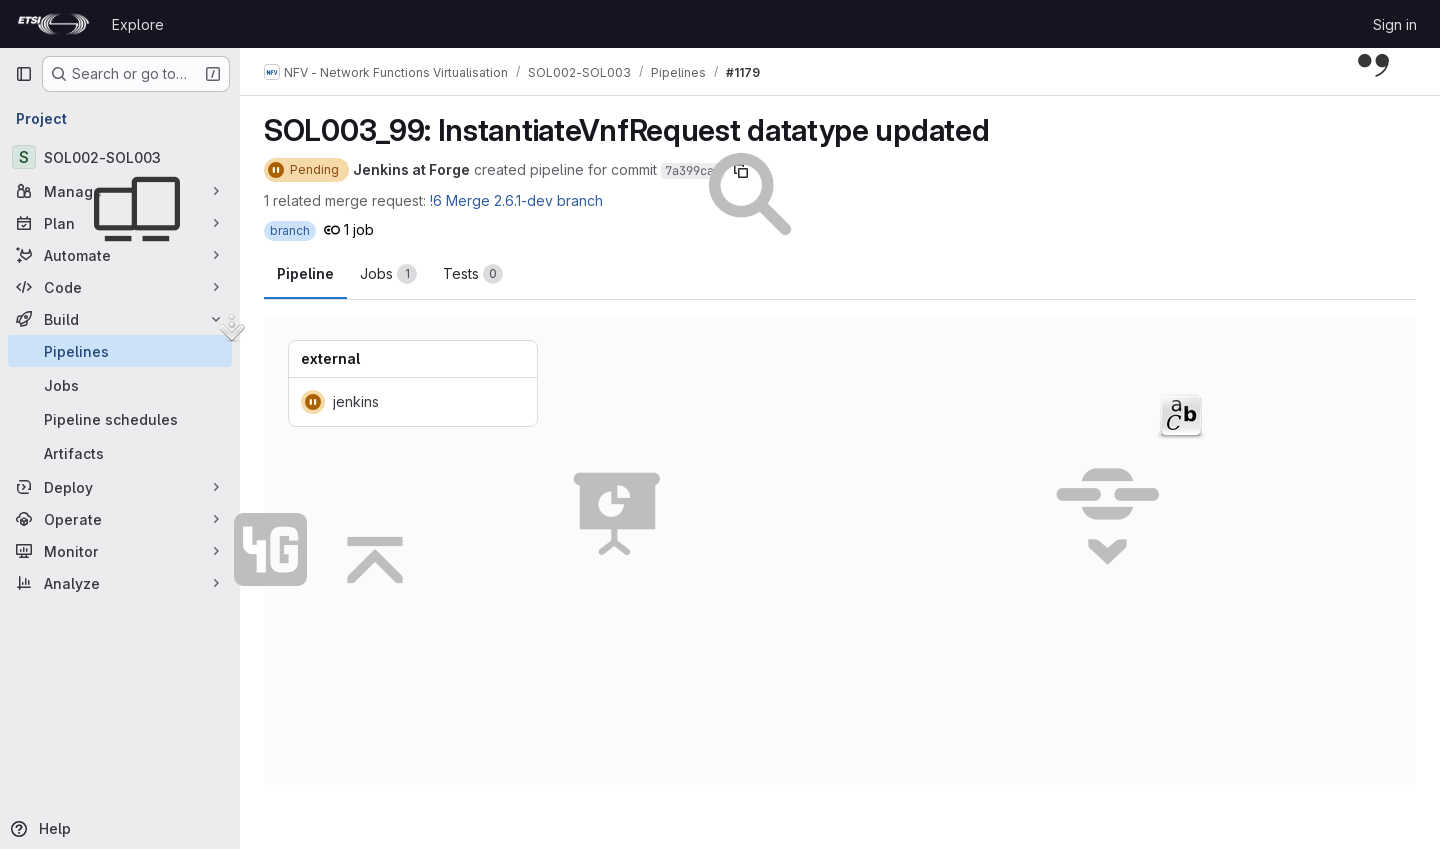 Image resolution: width=1440 pixels, height=849 pixels. I want to click on indicates active 4G cellular network connection, so click(270, 549).